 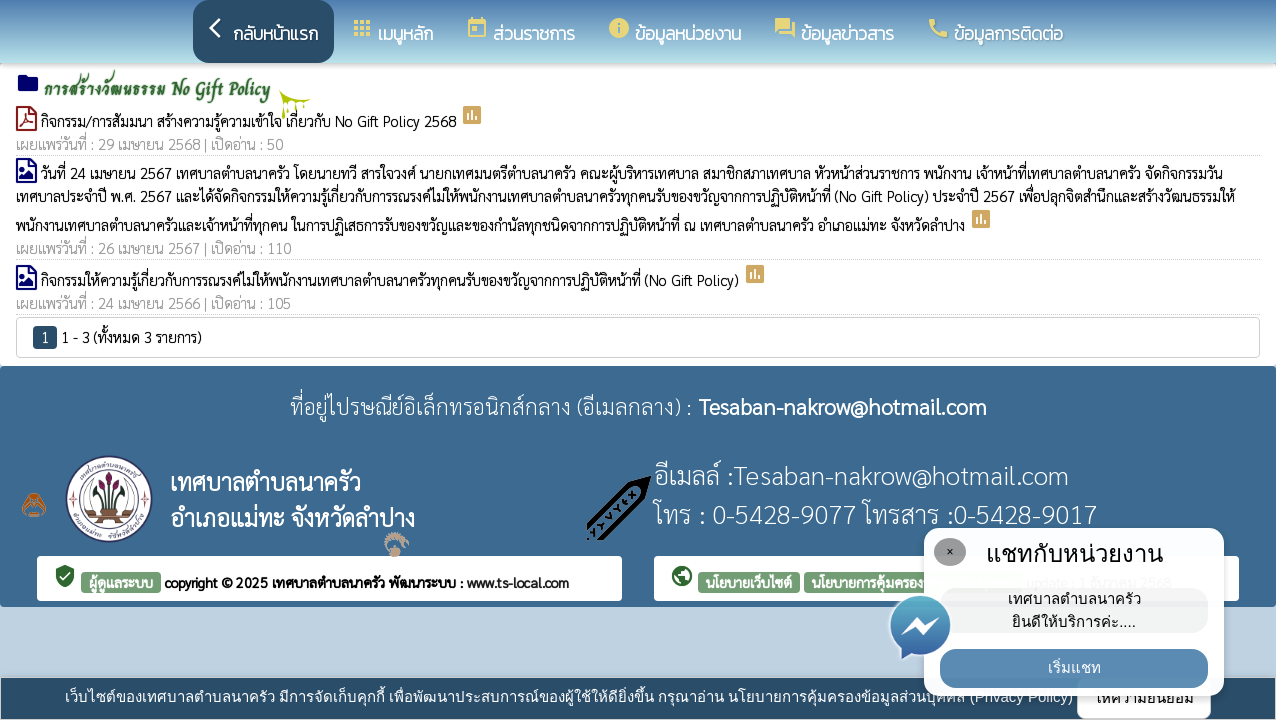 I want to click on indicates bleeding or wound status effect in a game, so click(x=294, y=103).